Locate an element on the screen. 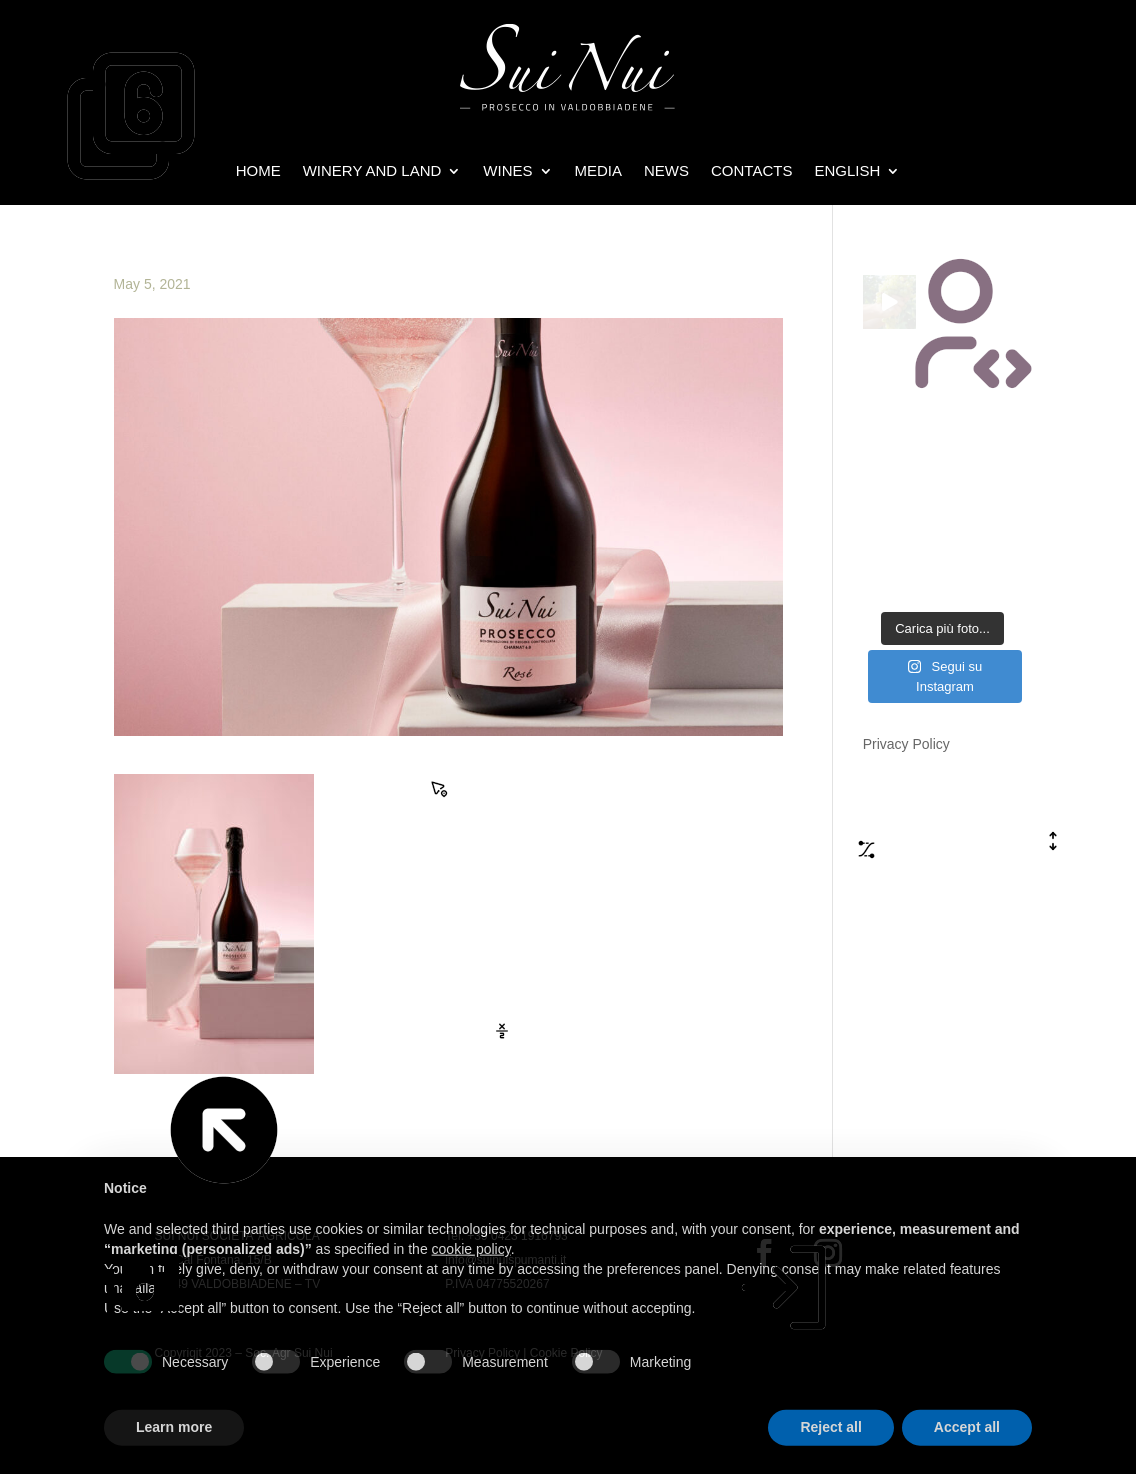 Image resolution: width=1136 pixels, height=1474 pixels. sign in to your account is located at coordinates (790, 1287).